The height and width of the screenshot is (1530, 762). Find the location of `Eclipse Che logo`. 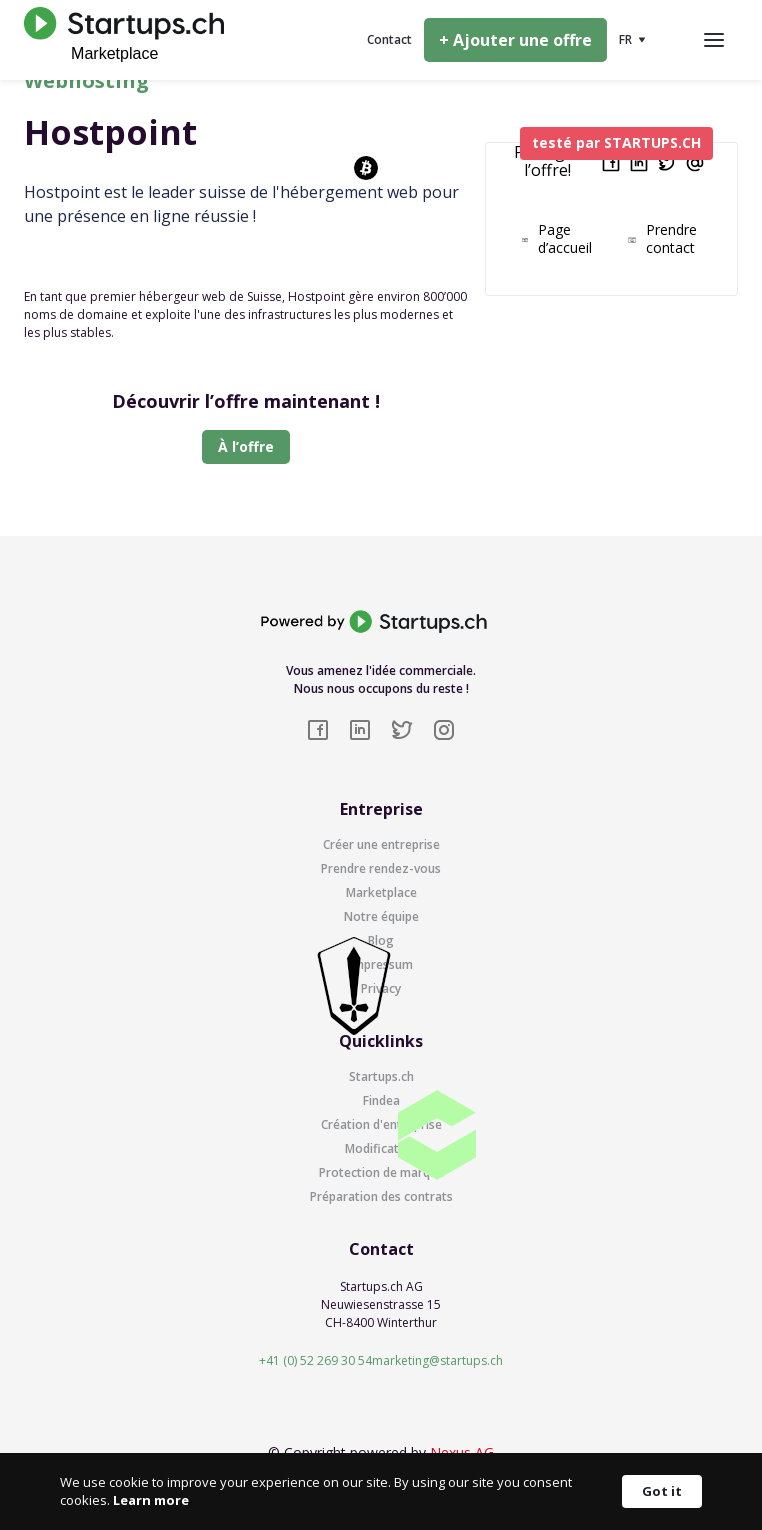

Eclipse Che logo is located at coordinates (437, 1135).